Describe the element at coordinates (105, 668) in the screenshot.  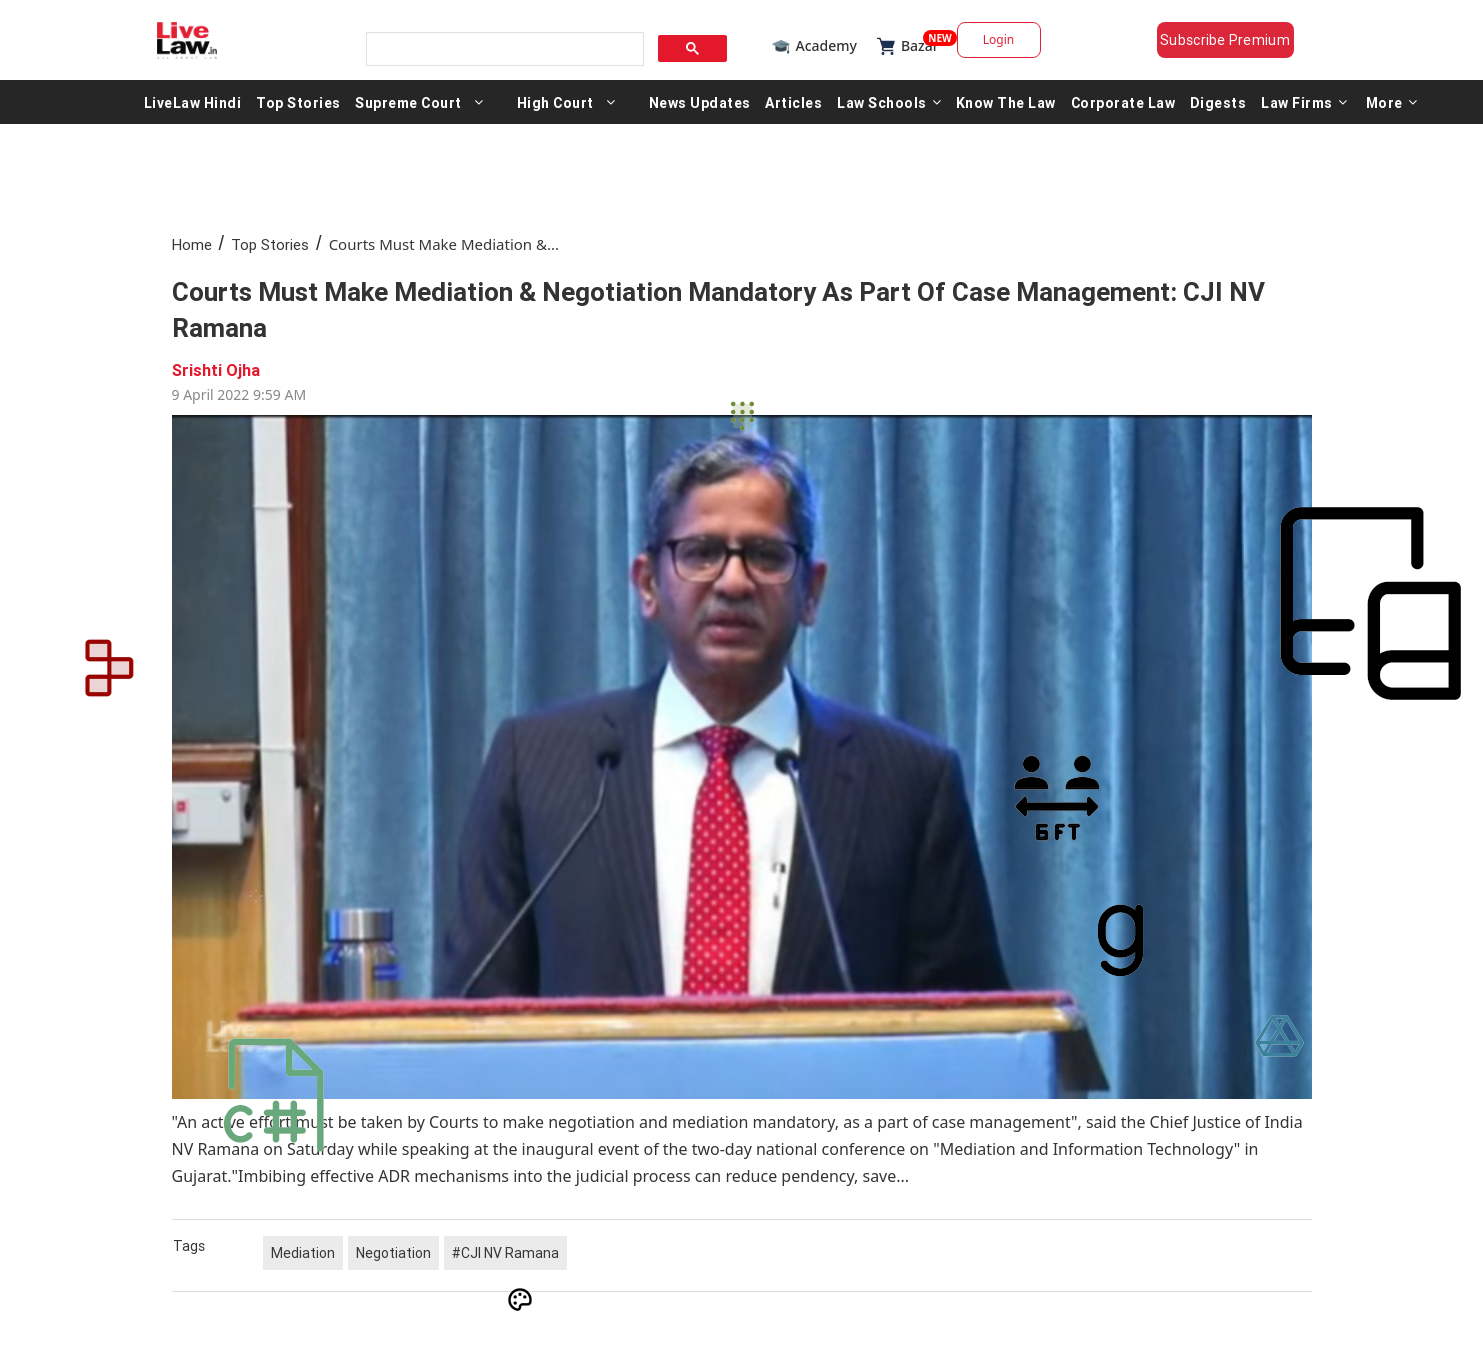
I see `open Replit coding environment` at that location.